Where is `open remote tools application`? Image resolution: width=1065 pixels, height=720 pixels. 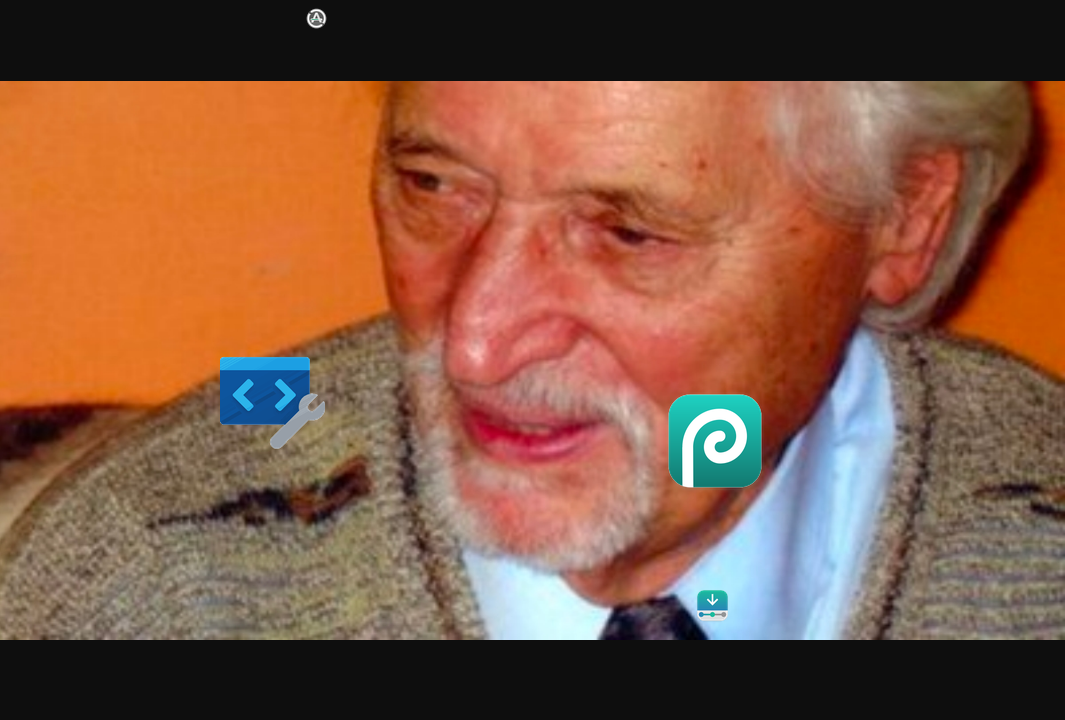 open remote tools application is located at coordinates (272, 398).